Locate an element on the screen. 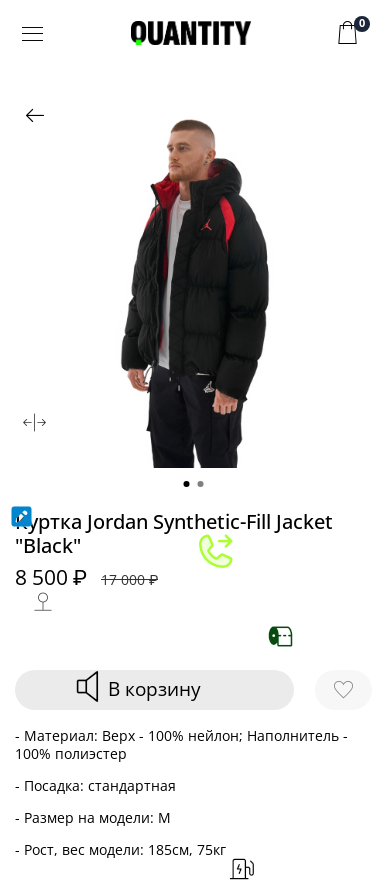  mute audio or sound disabled is located at coordinates (93, 686).